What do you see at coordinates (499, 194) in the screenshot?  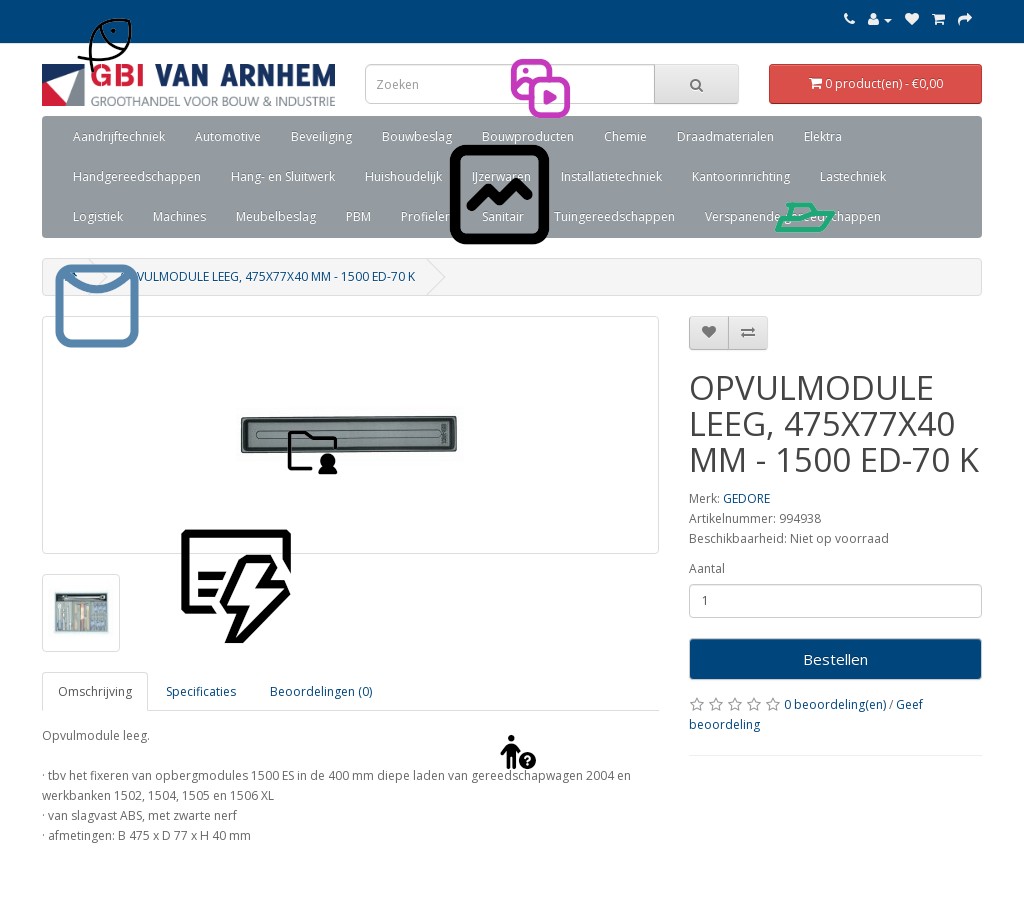 I see `view analytics or statistics` at bounding box center [499, 194].